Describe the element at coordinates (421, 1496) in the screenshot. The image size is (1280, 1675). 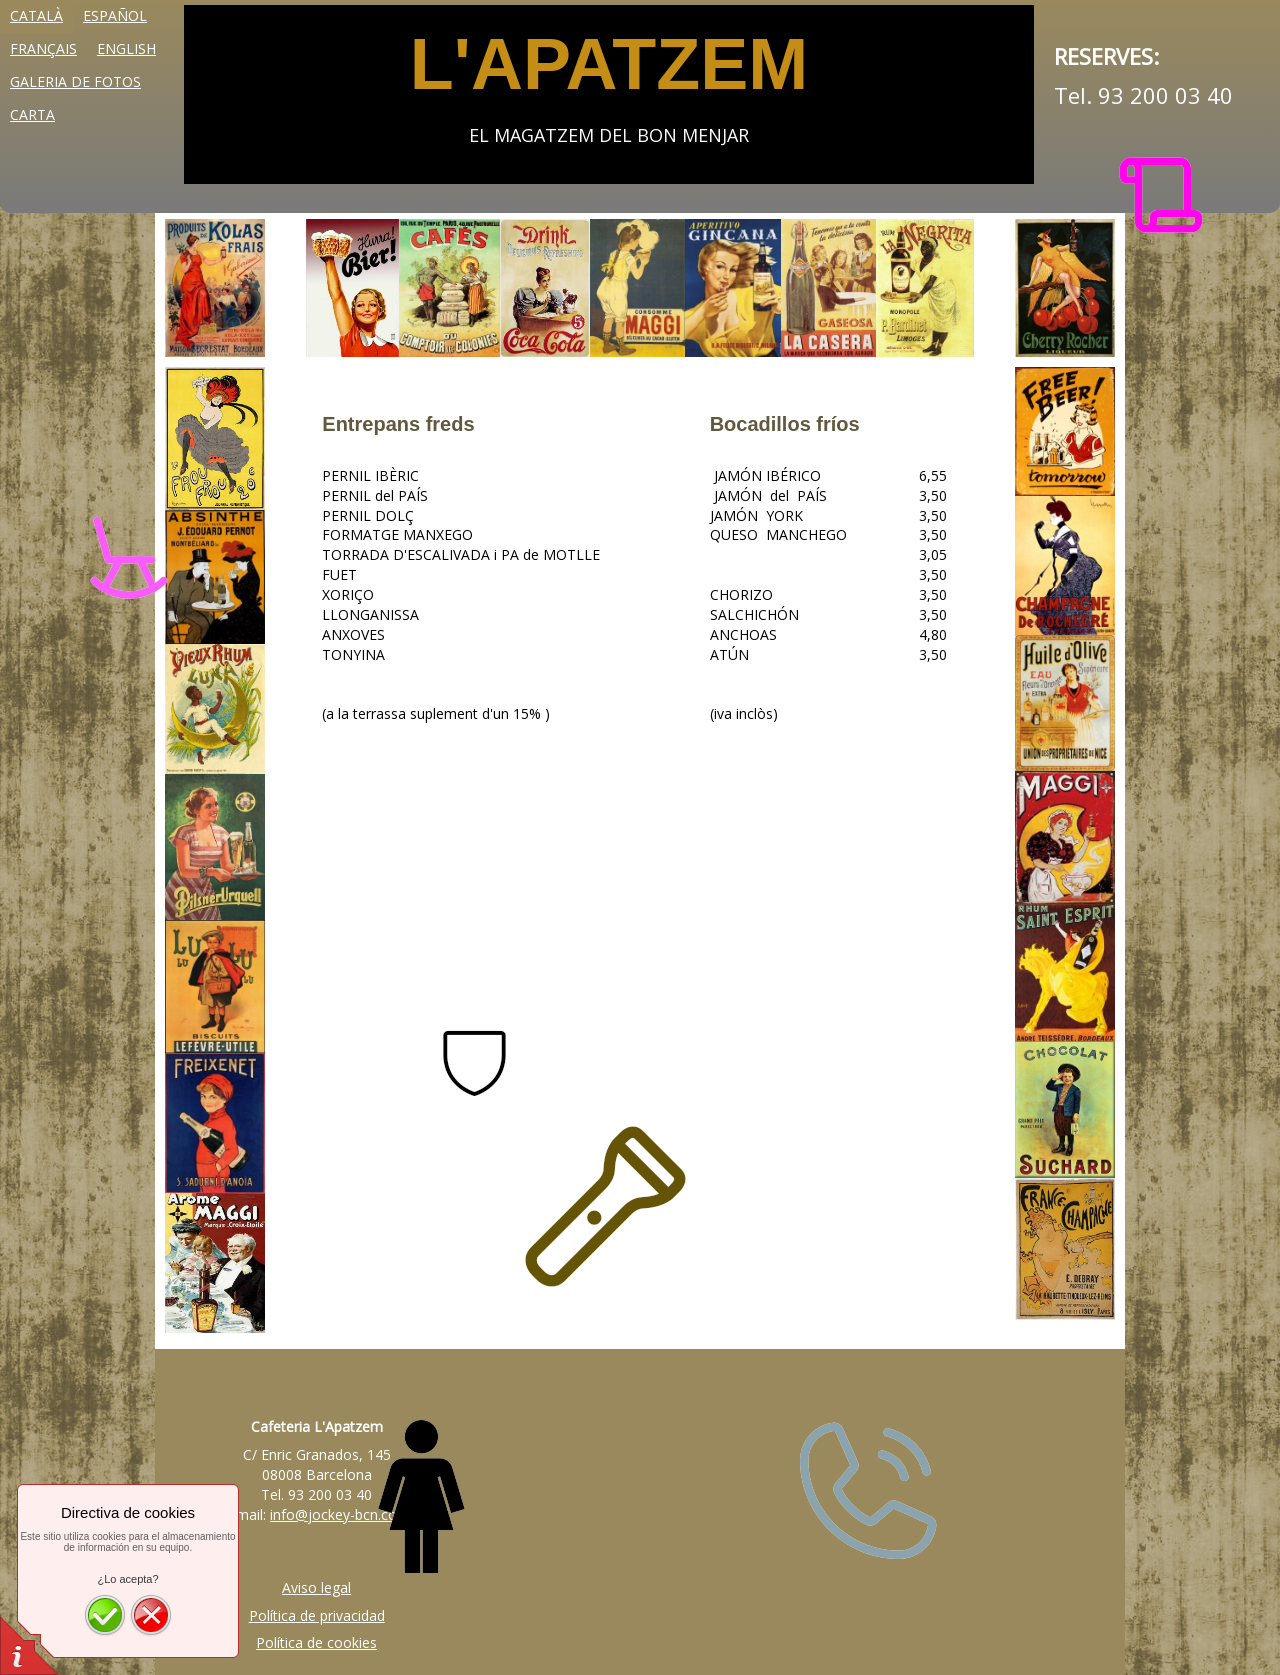
I see `indicates women's restroom or facilities` at that location.